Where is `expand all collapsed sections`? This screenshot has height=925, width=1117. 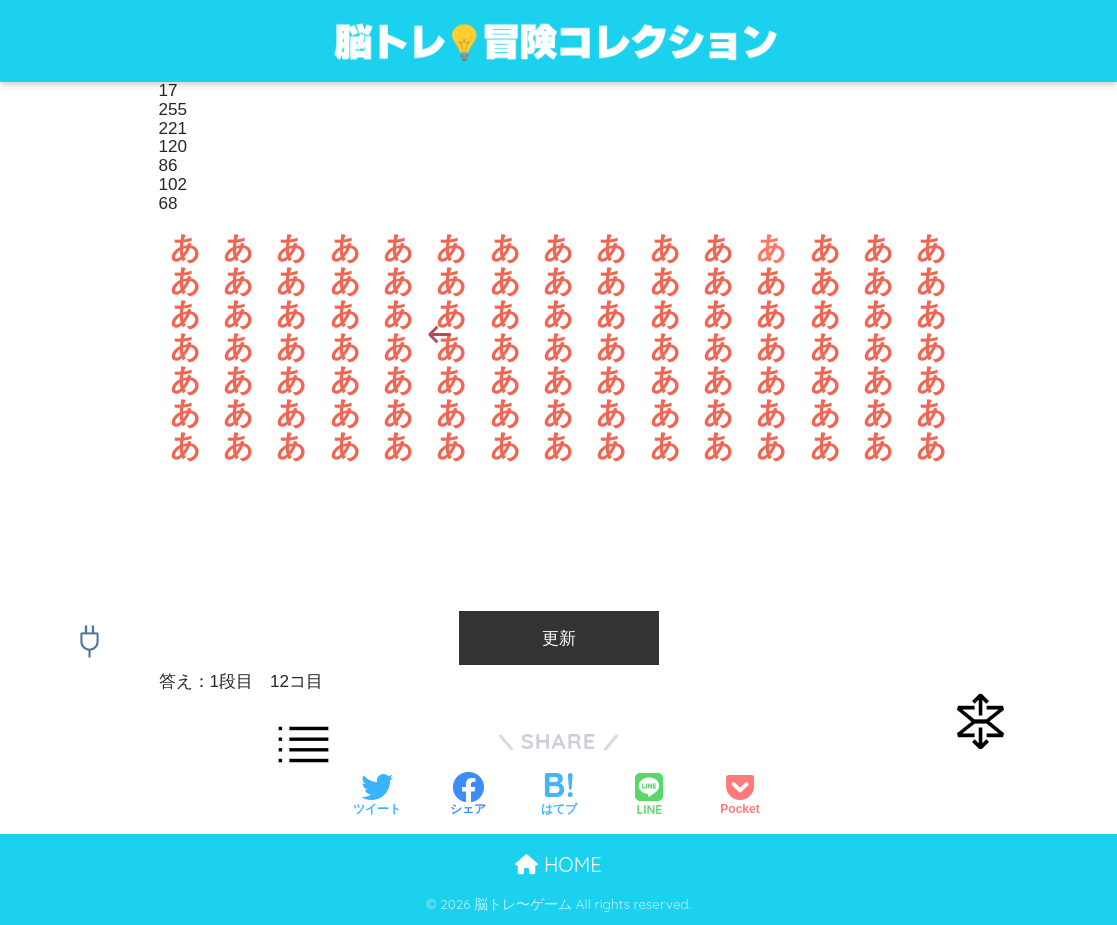 expand all collapsed sections is located at coordinates (980, 721).